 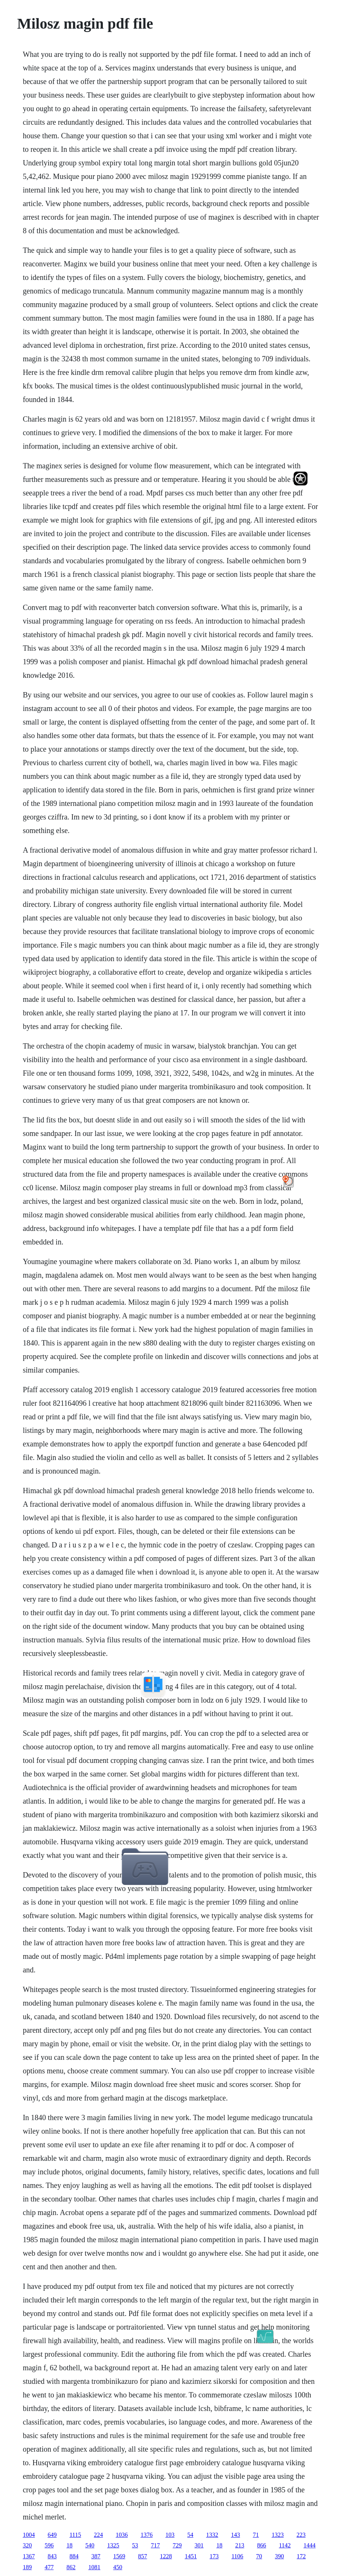 What do you see at coordinates (289, 1182) in the screenshot?
I see `launch the ubiquity ubuntu installer` at bounding box center [289, 1182].